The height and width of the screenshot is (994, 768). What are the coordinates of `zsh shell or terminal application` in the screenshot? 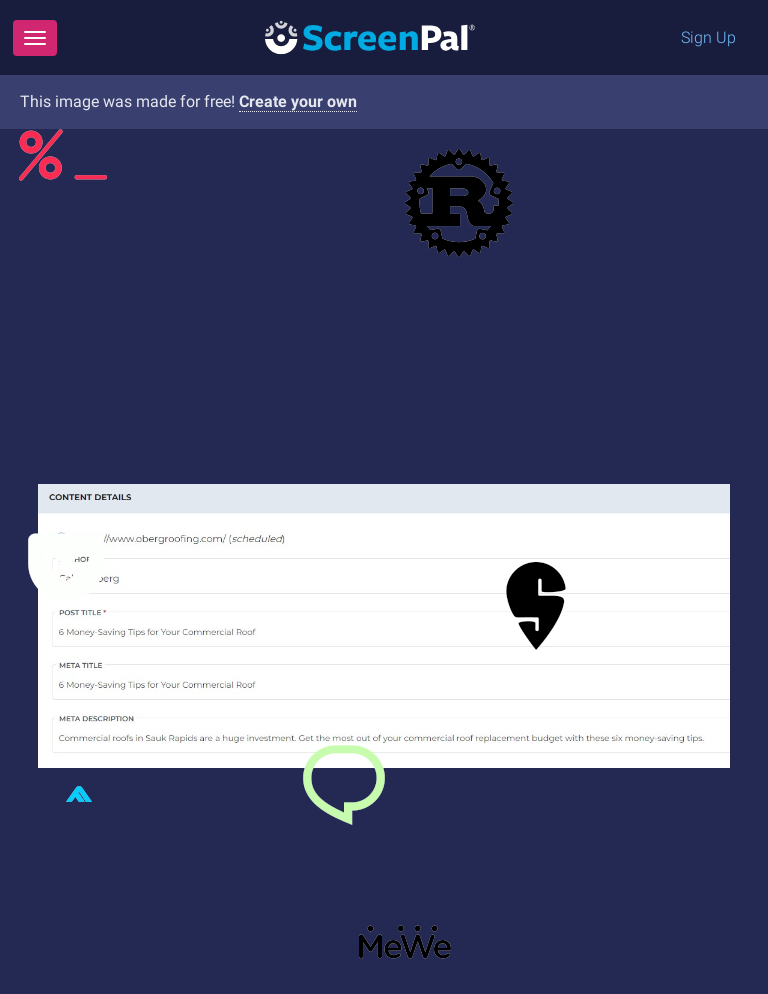 It's located at (63, 155).